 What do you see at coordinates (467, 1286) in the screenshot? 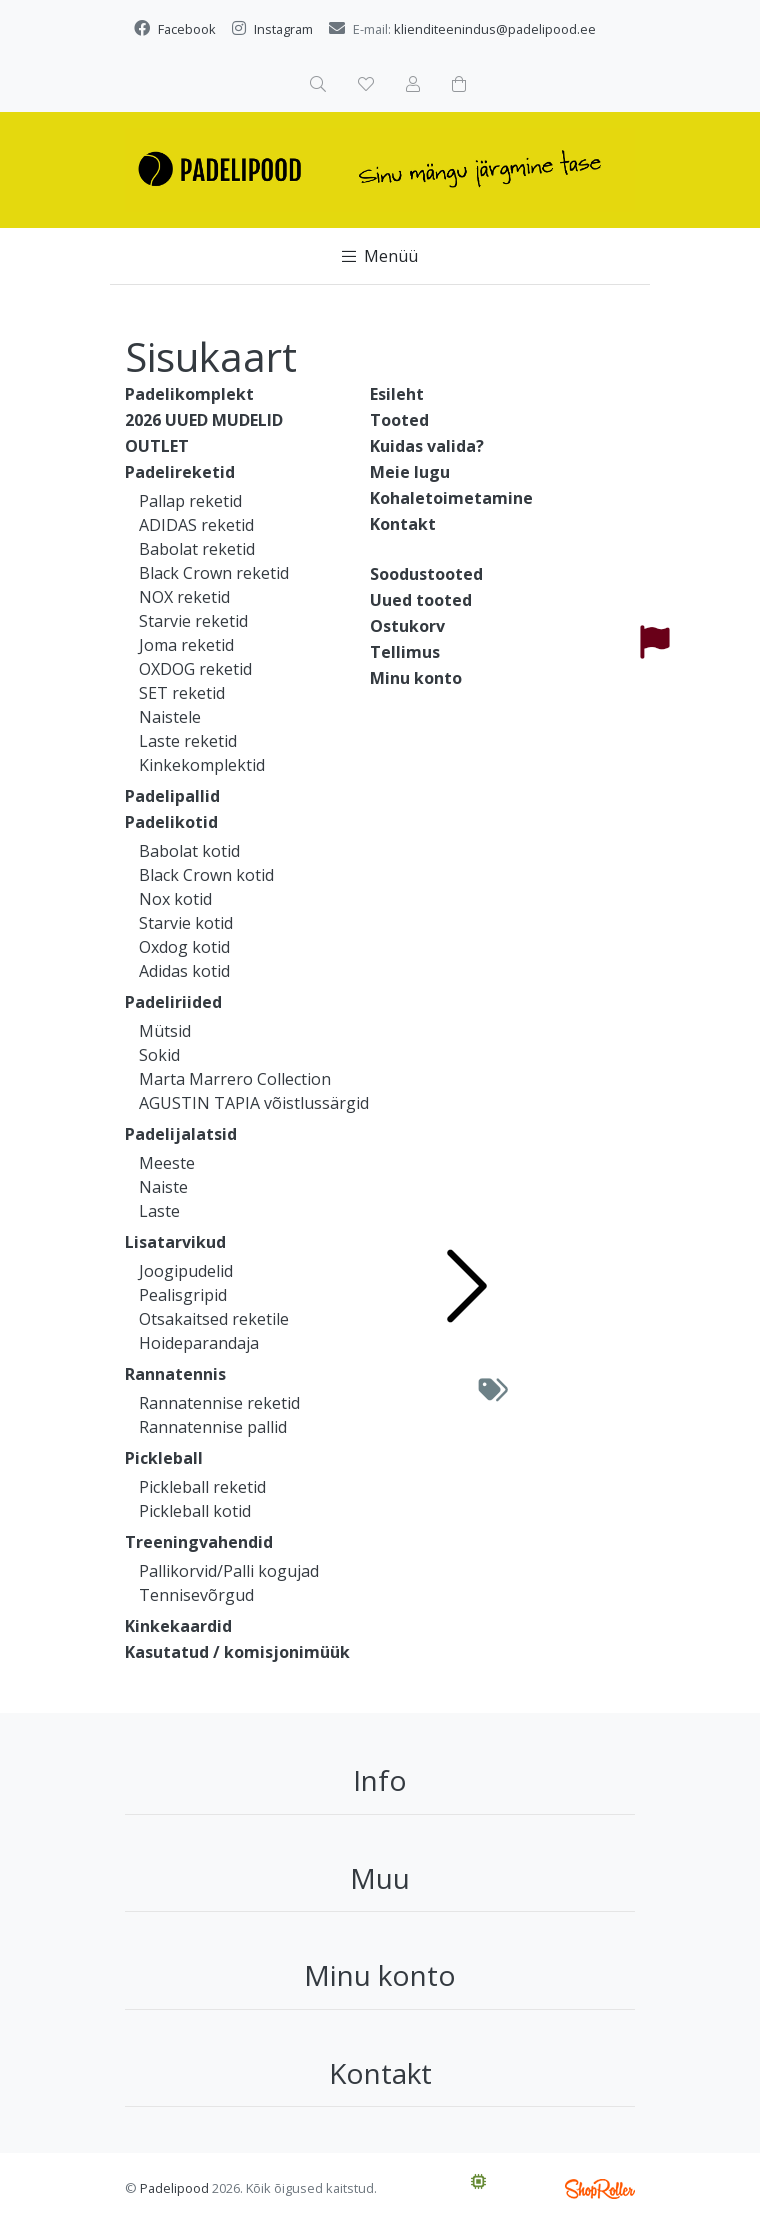
I see `navigate to the next item or page` at bounding box center [467, 1286].